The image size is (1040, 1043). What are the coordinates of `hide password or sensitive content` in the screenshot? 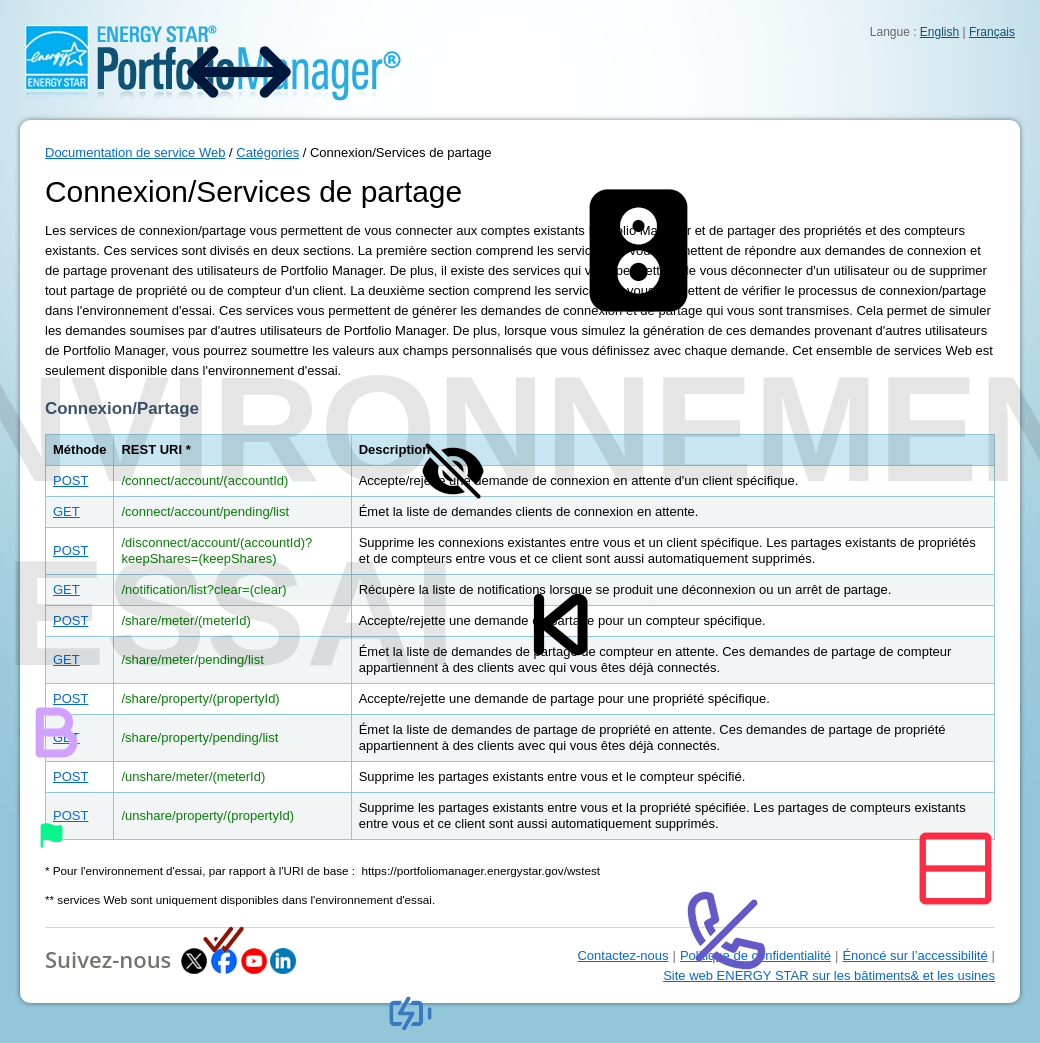 It's located at (453, 471).